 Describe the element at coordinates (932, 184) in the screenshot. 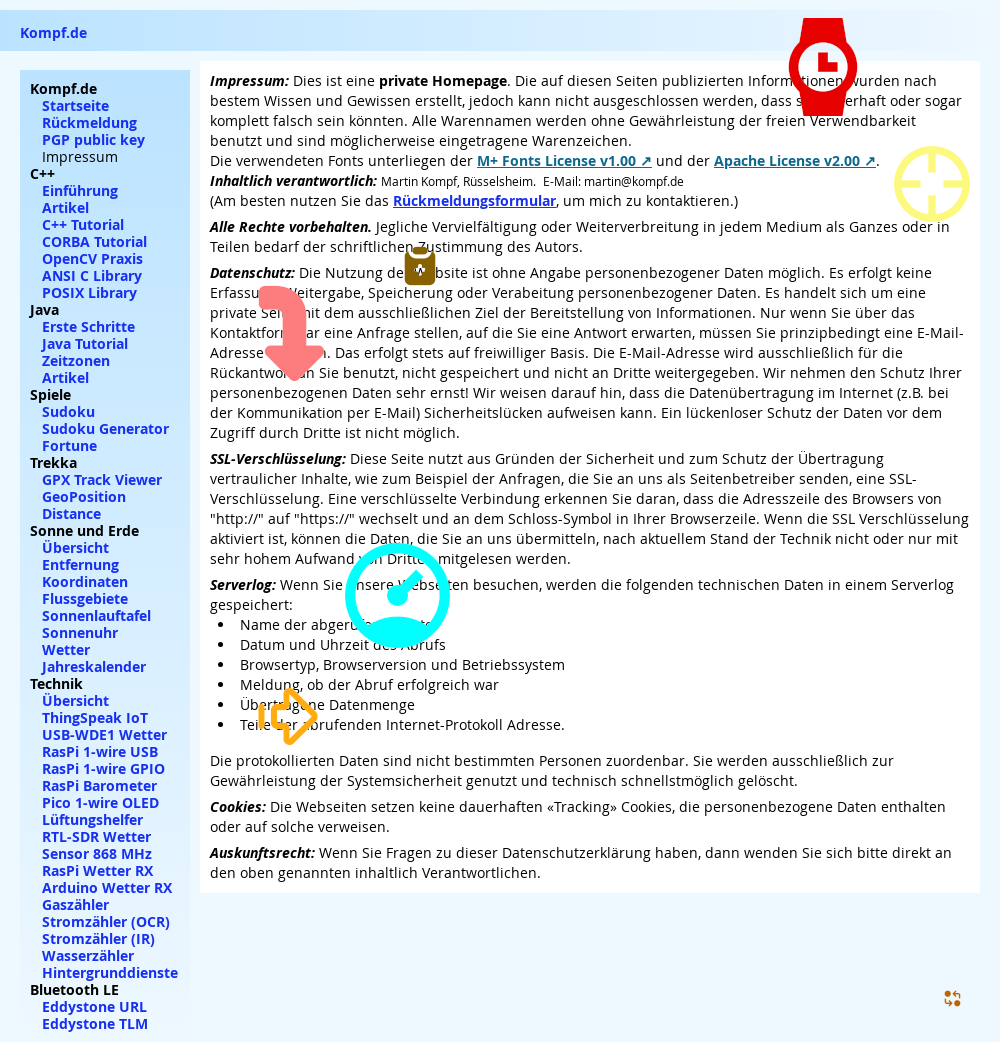

I see `set or view target goals` at that location.